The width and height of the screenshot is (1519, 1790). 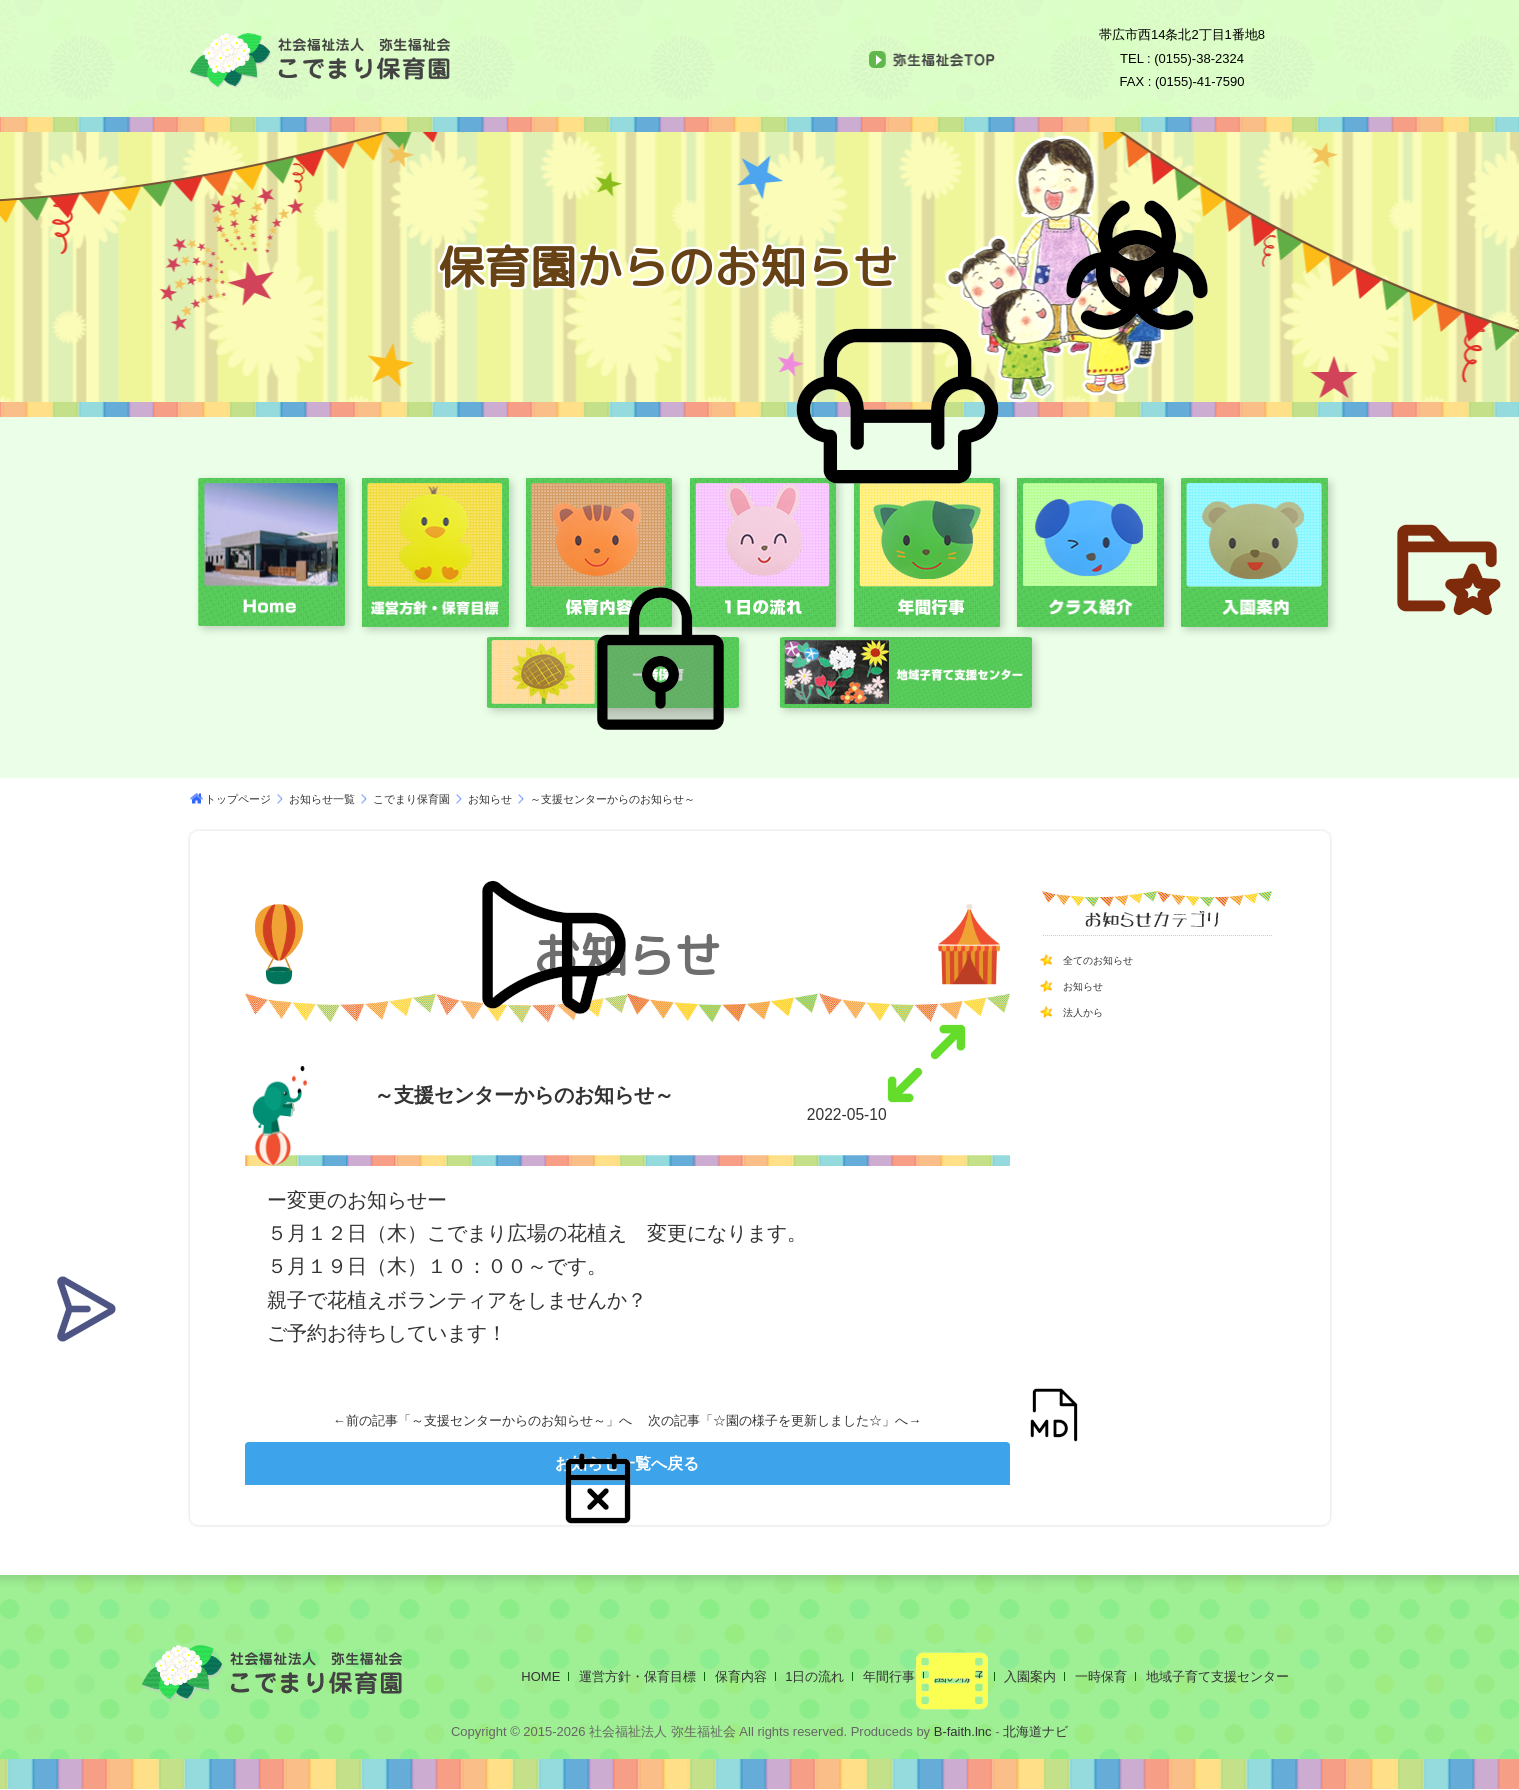 What do you see at coordinates (926, 1063) in the screenshot?
I see `expand to fullscreen mode` at bounding box center [926, 1063].